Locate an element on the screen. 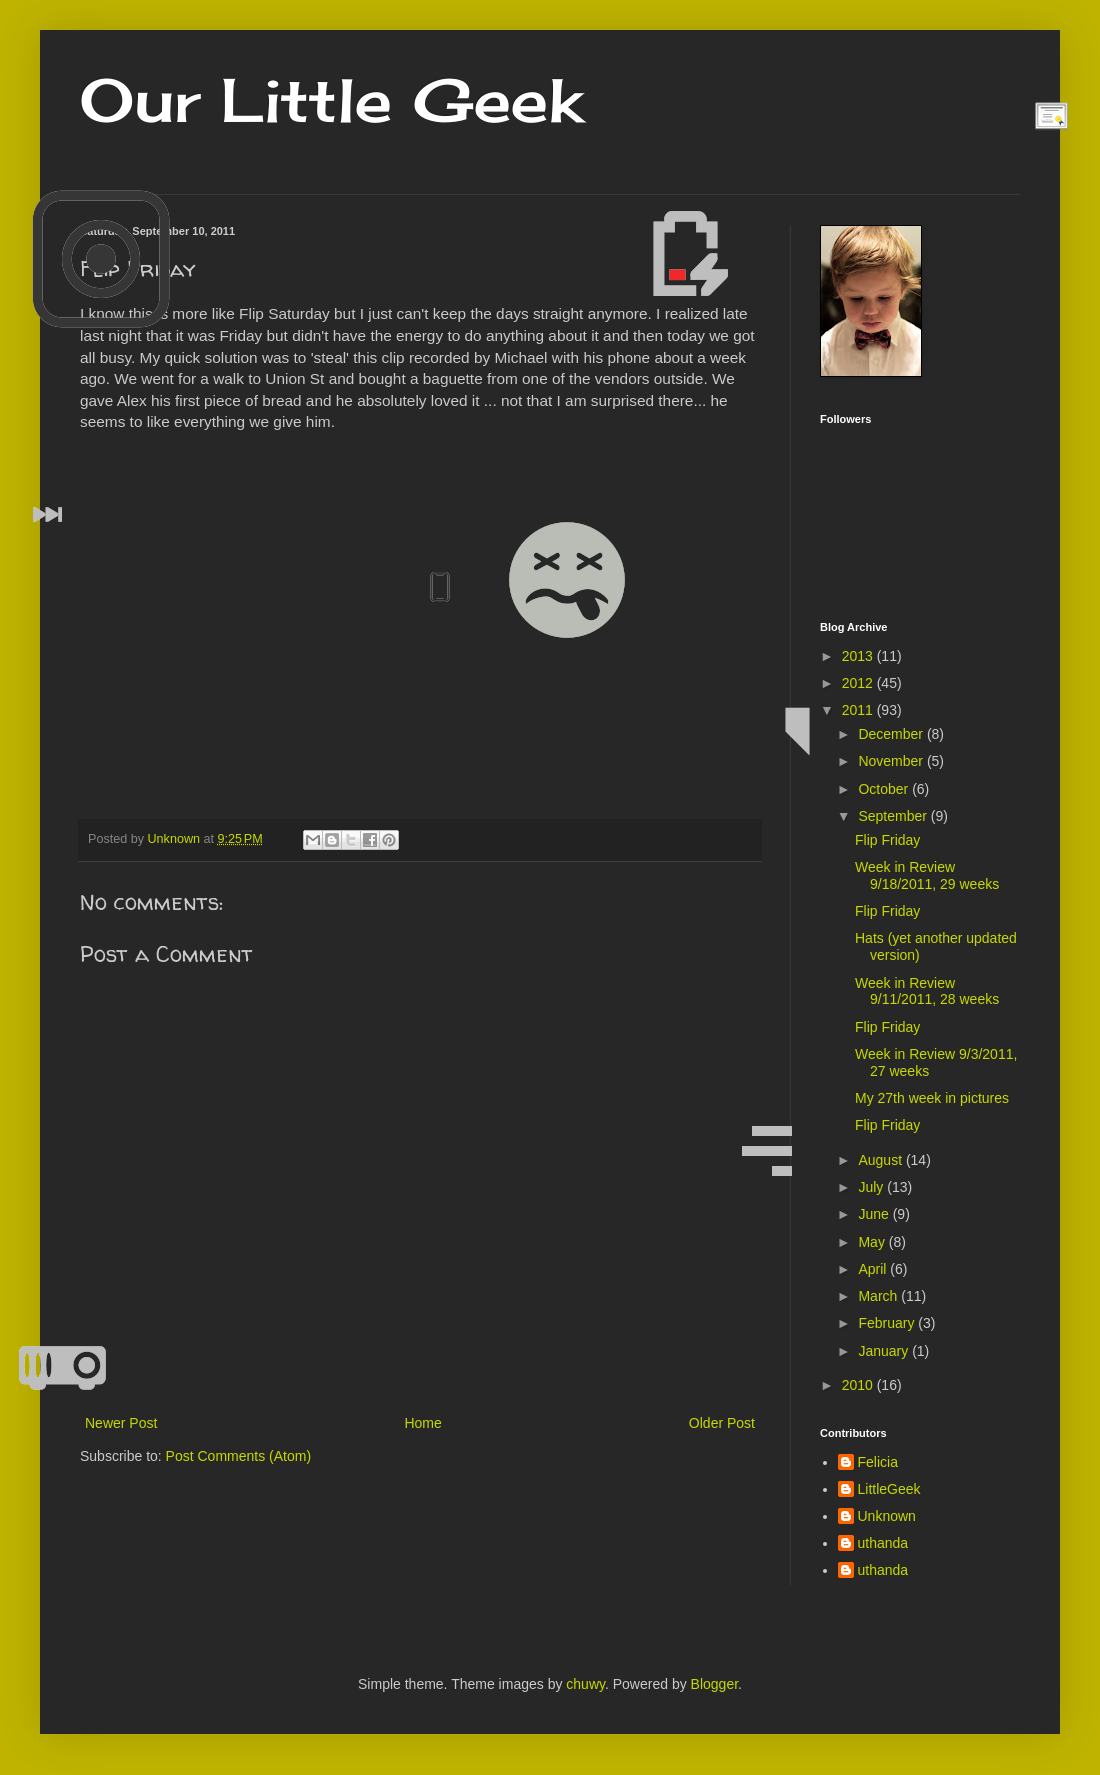 The height and width of the screenshot is (1775, 1100). open rhythmbox music player is located at coordinates (101, 259).